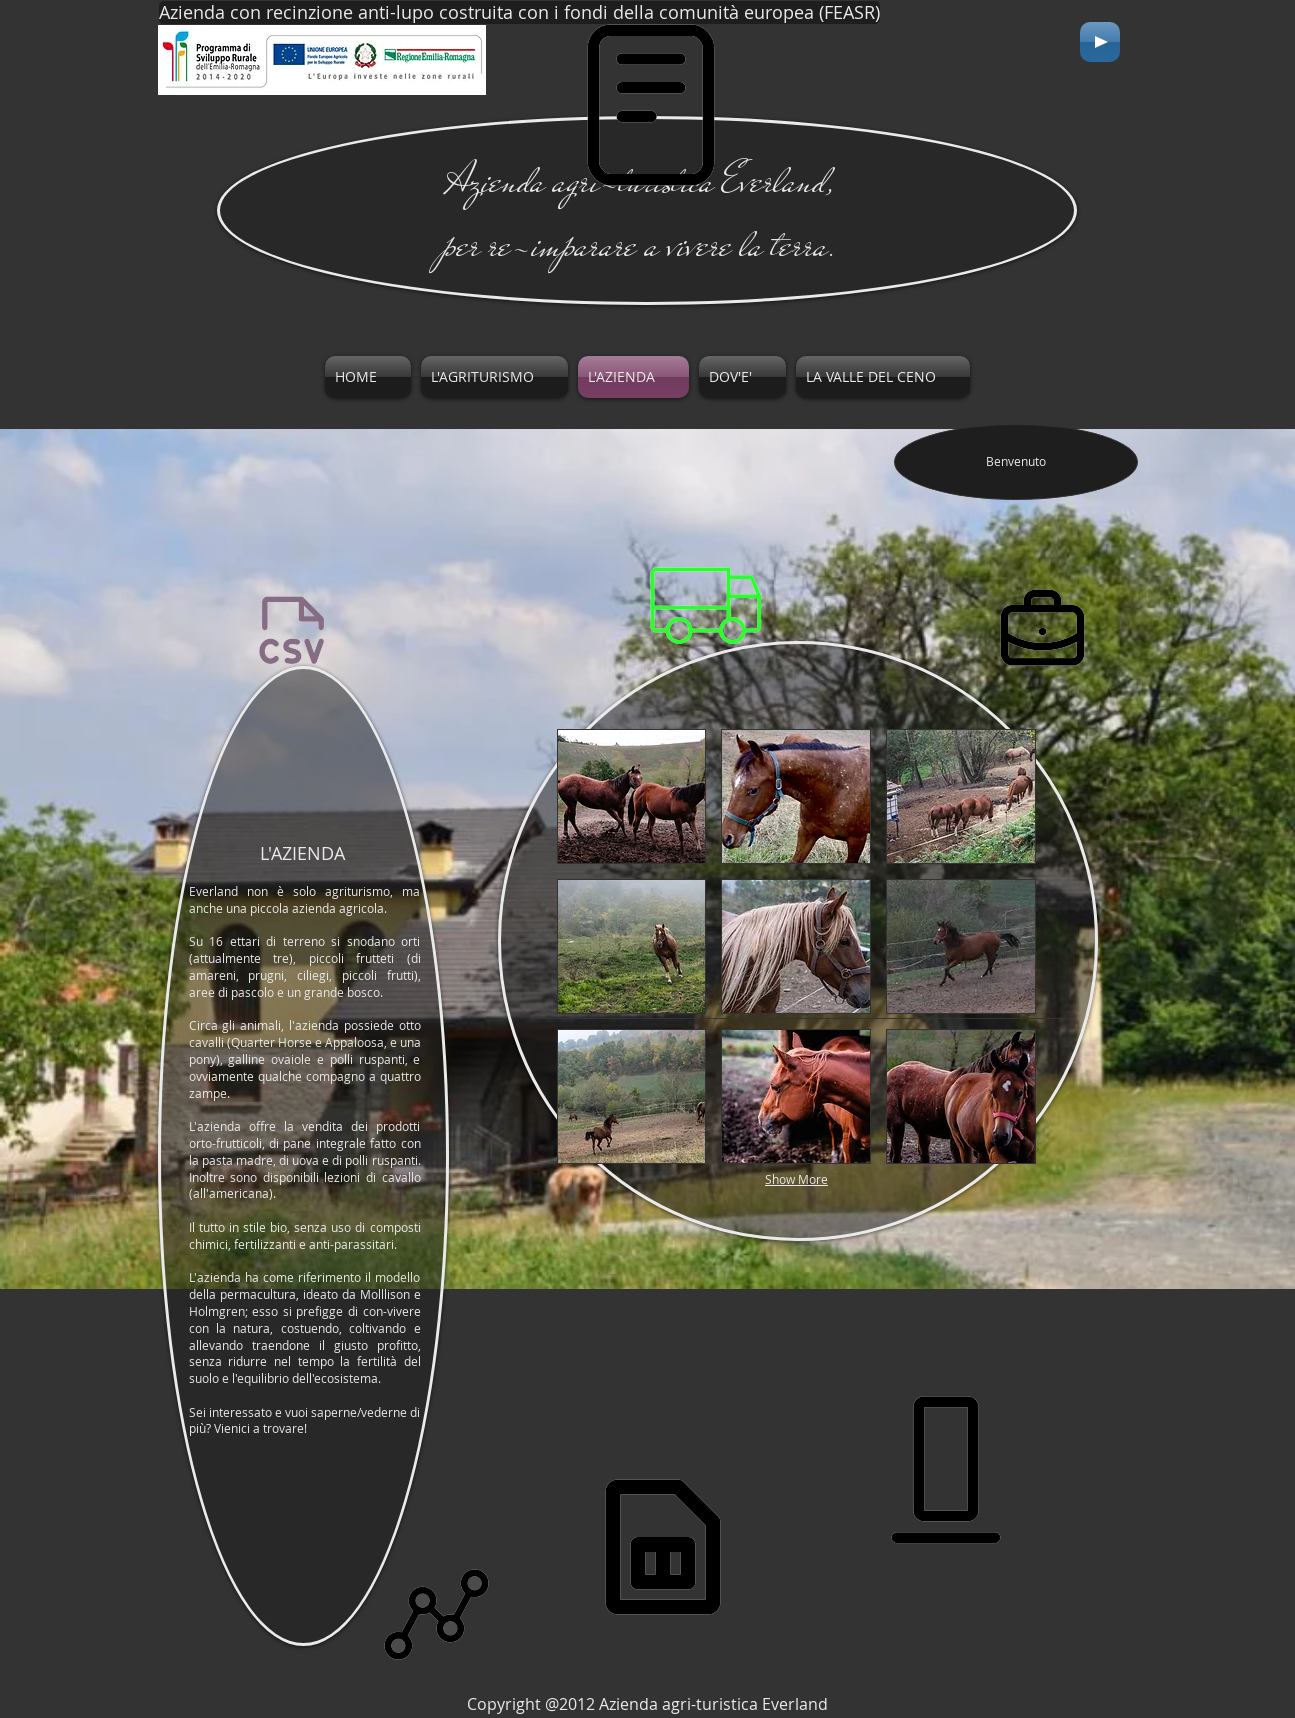  I want to click on manage sim card settings, so click(663, 1547).